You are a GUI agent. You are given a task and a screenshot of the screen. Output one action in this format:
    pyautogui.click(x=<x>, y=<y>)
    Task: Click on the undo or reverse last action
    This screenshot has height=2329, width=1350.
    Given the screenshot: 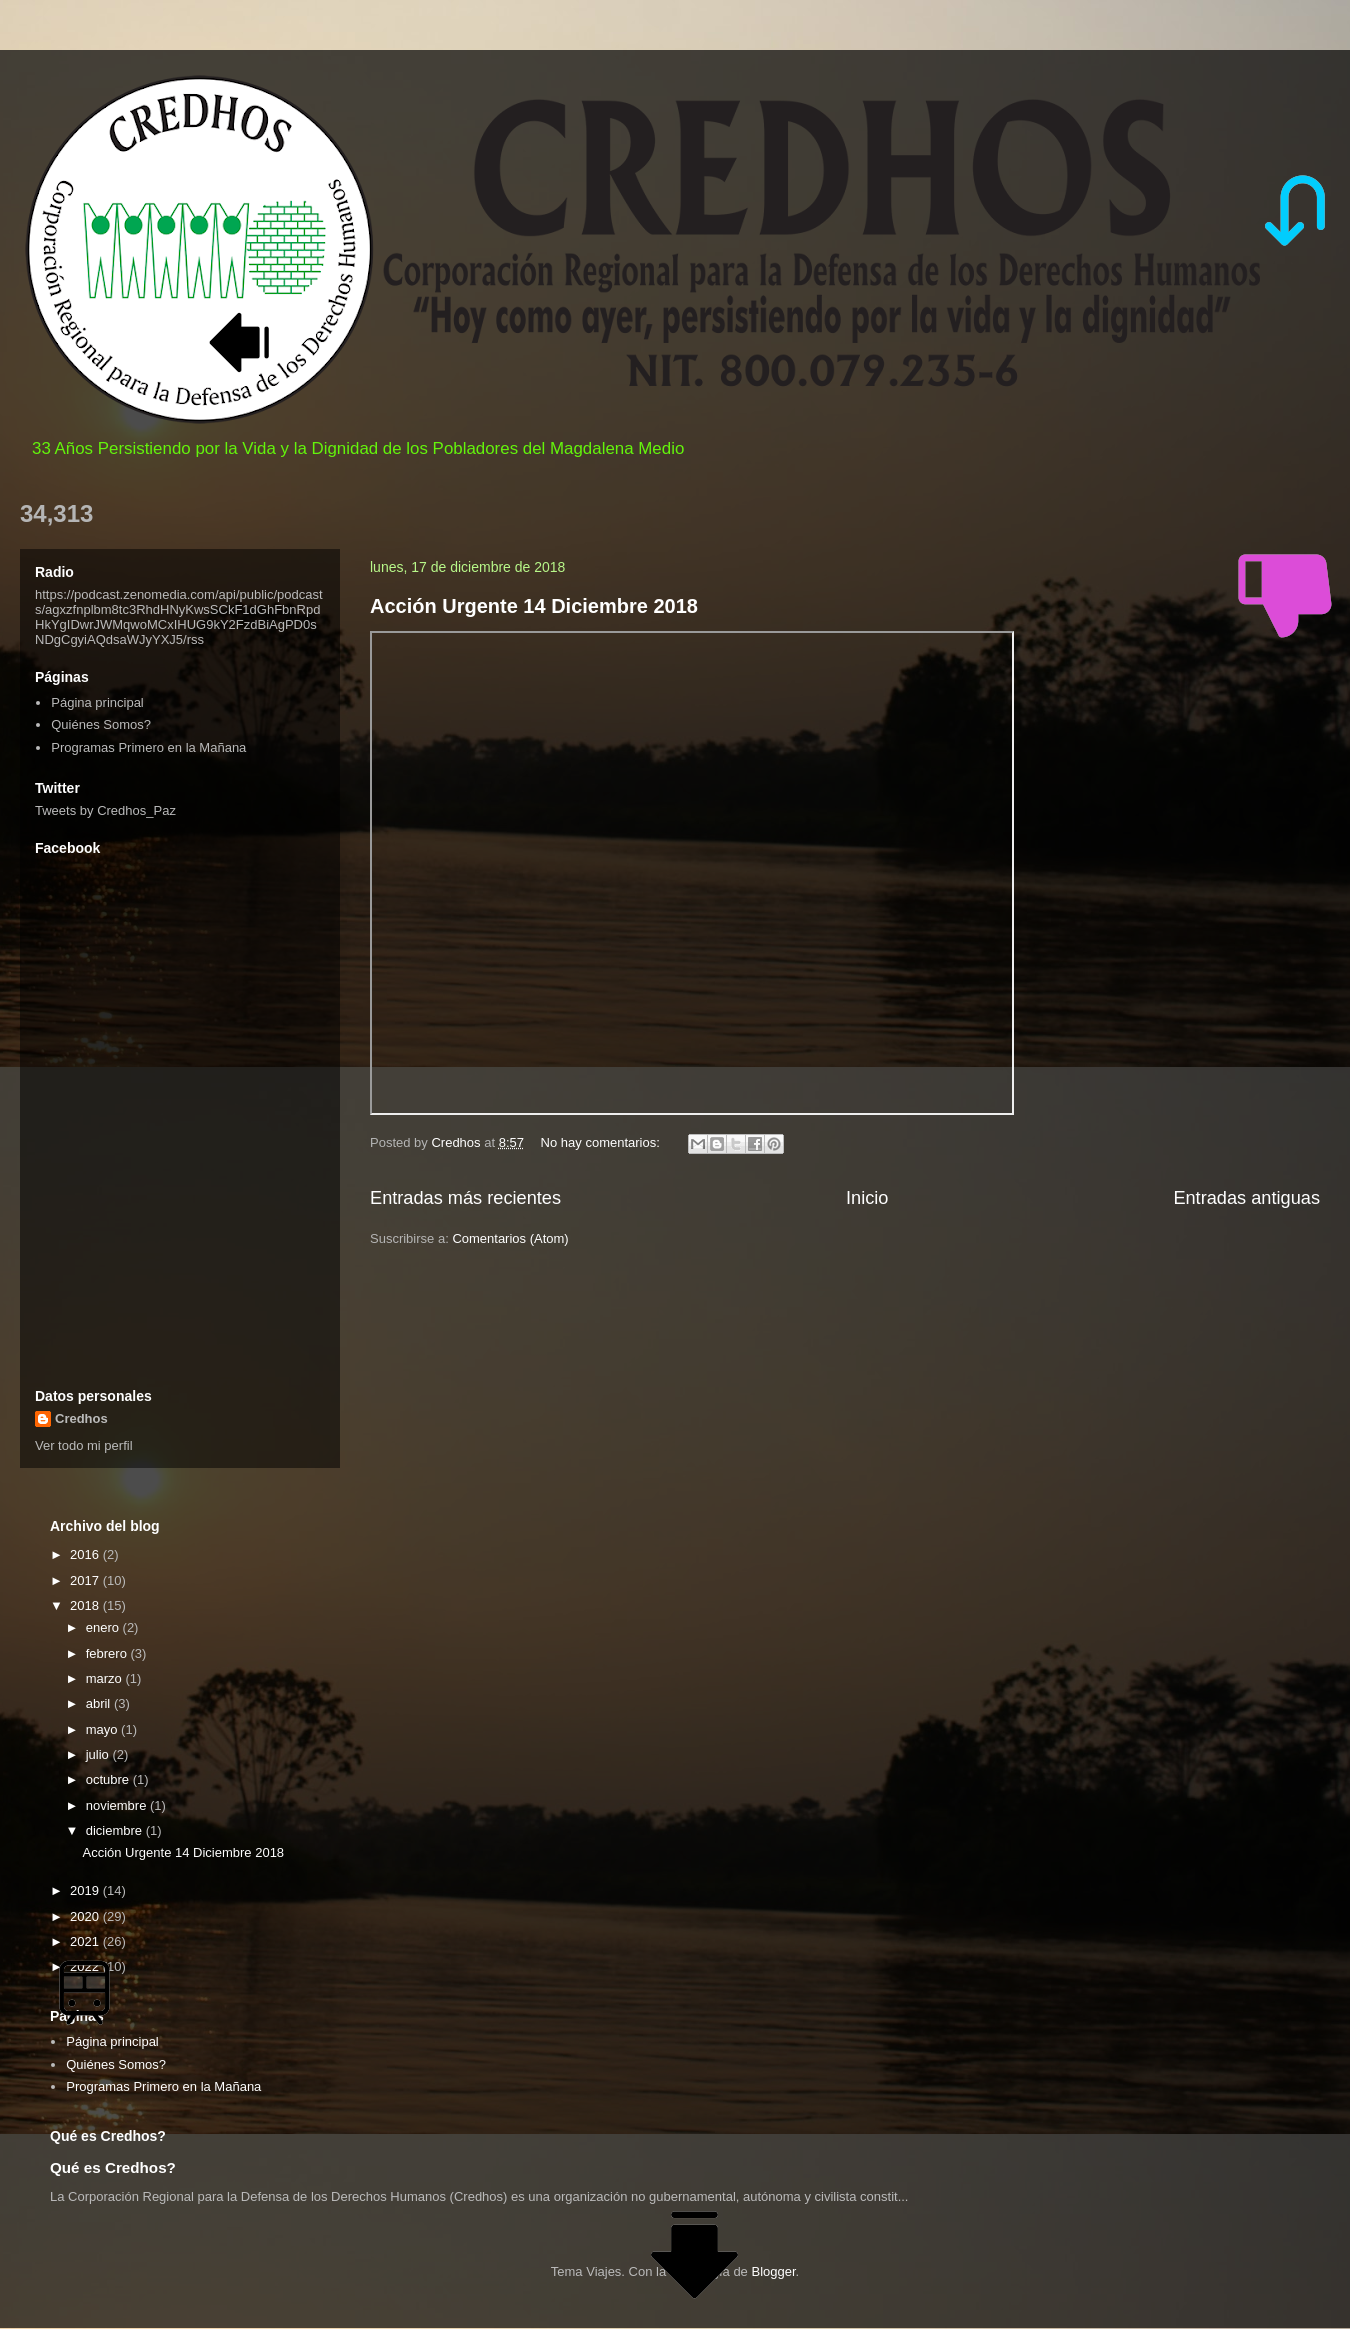 What is the action you would take?
    pyautogui.click(x=1297, y=210)
    